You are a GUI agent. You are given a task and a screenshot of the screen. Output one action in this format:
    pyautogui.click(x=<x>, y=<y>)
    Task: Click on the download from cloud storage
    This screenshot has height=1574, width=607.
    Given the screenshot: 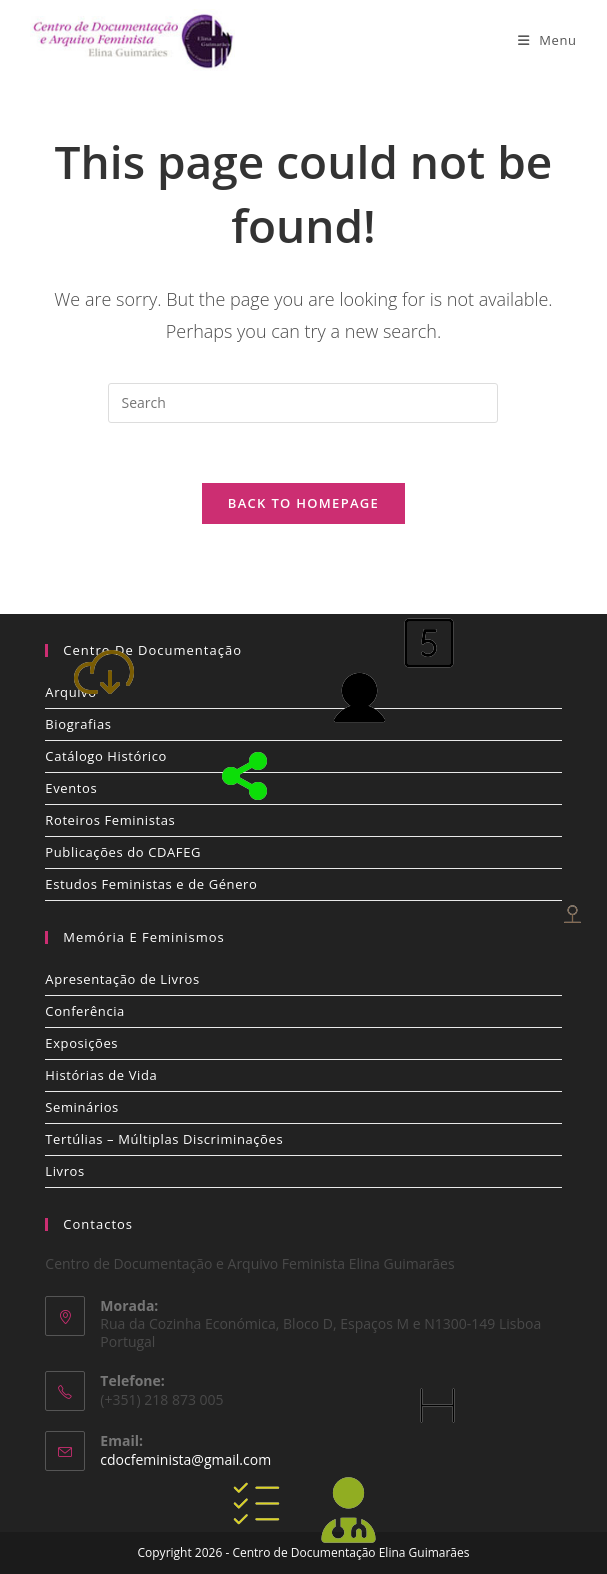 What is the action you would take?
    pyautogui.click(x=104, y=672)
    